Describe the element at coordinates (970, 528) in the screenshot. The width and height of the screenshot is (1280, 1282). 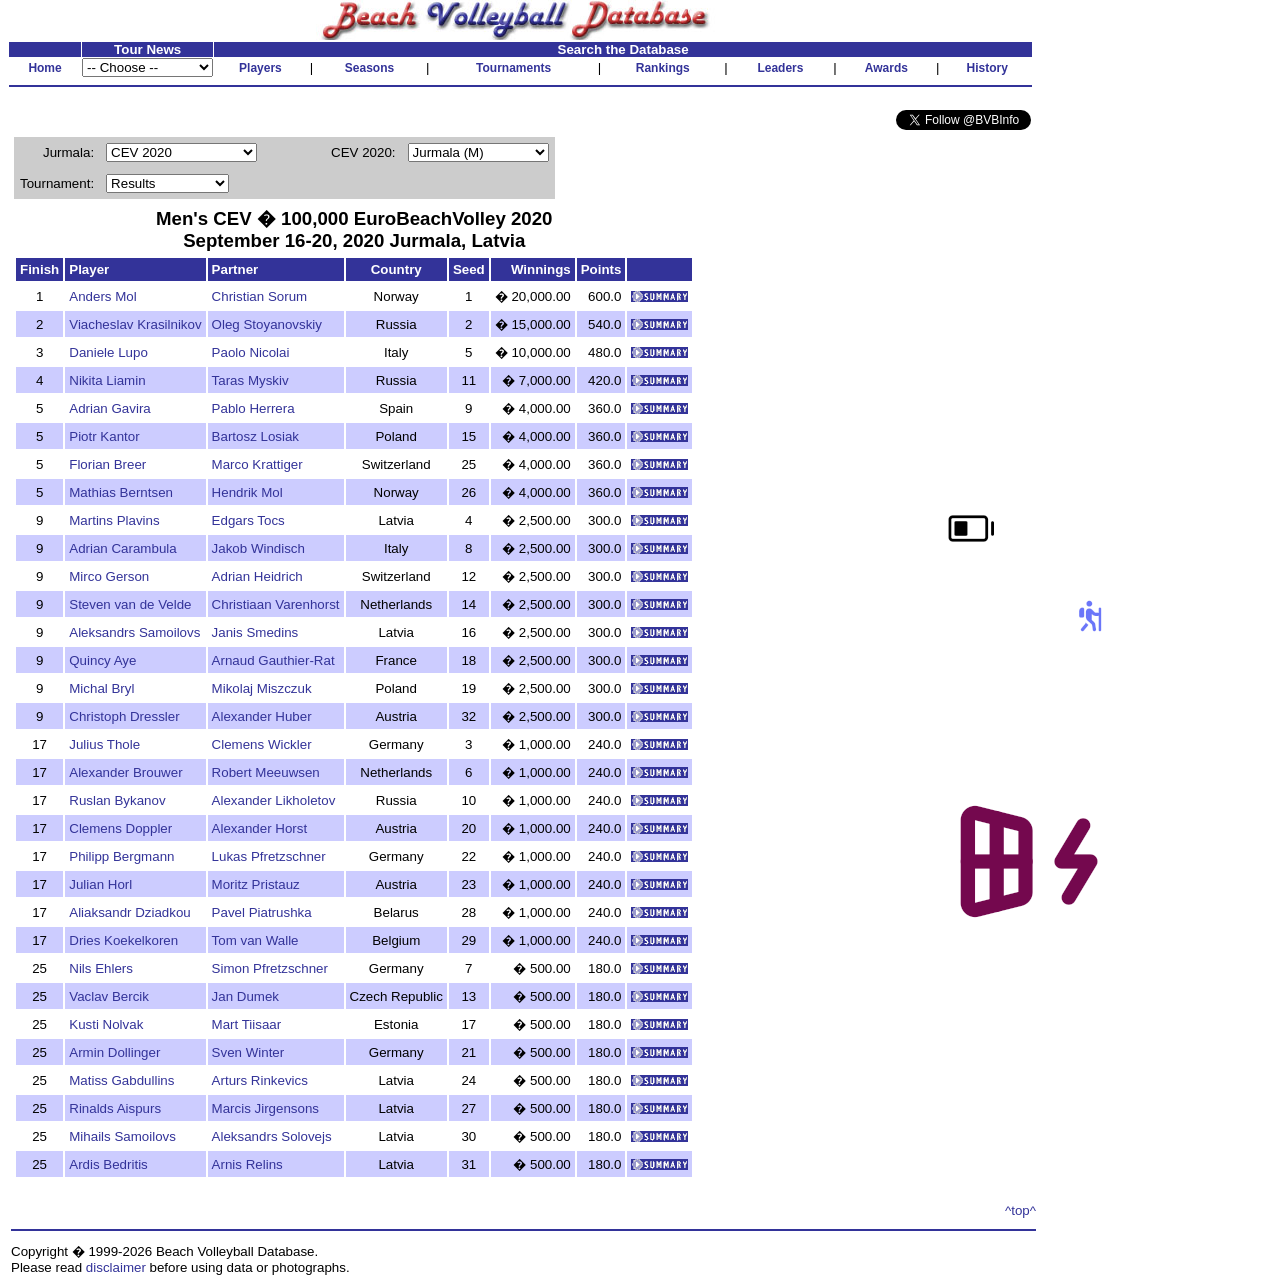
I see `indicates battery at medium charge level` at that location.